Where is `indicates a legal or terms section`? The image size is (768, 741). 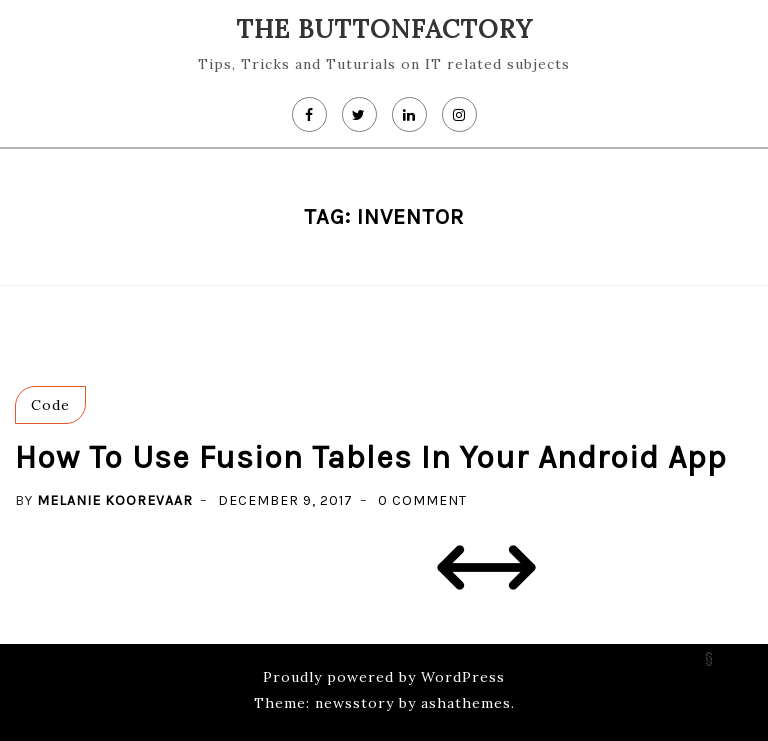 indicates a legal or terms section is located at coordinates (709, 659).